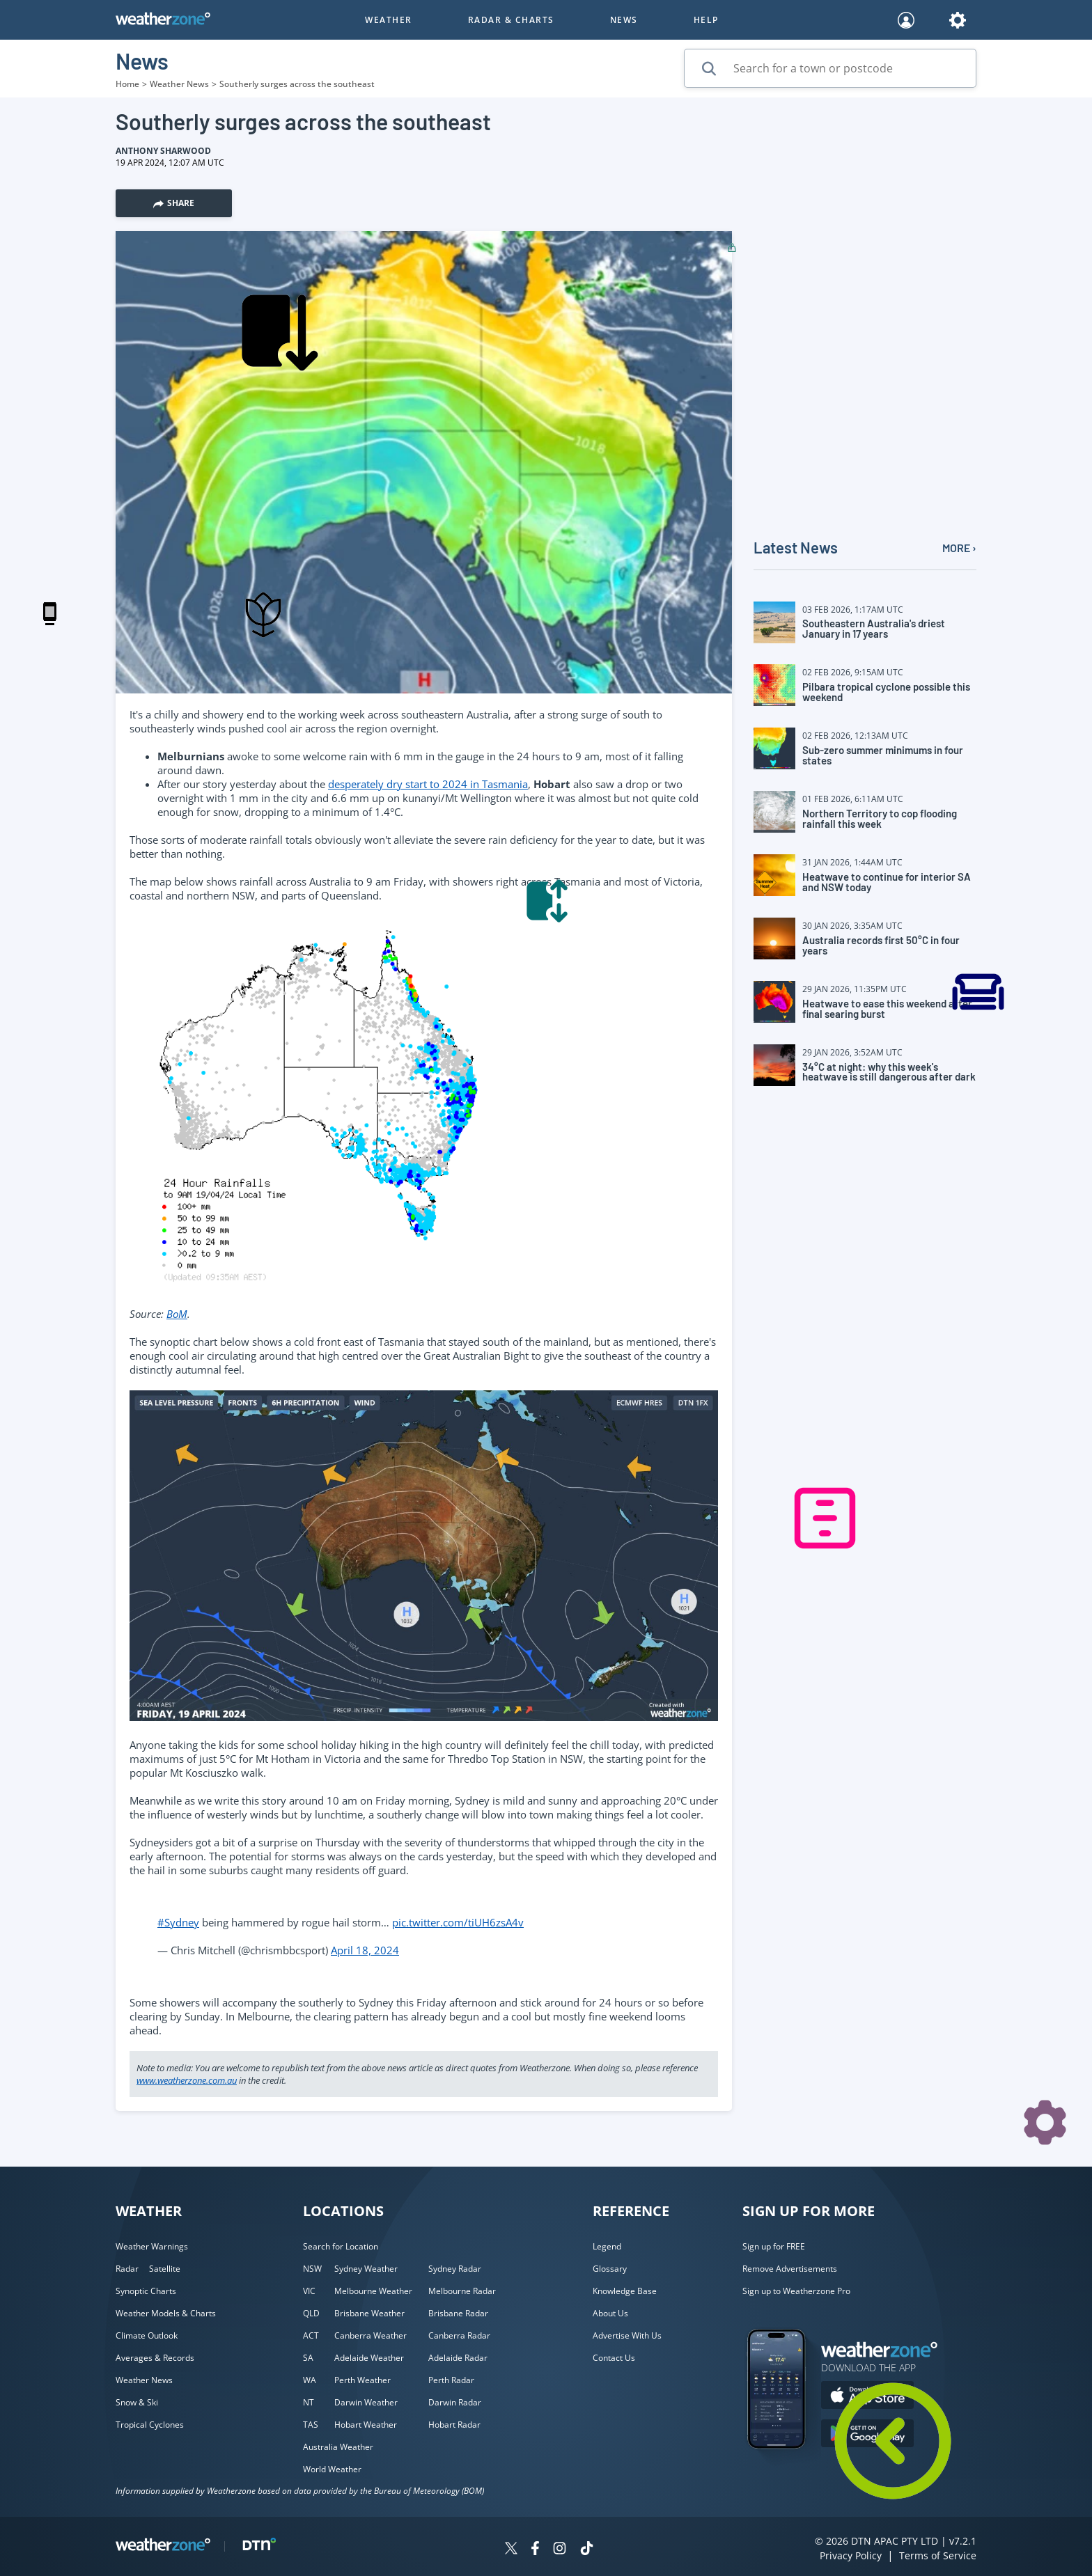  Describe the element at coordinates (546, 901) in the screenshot. I see `auto-adjust content height to fit container` at that location.